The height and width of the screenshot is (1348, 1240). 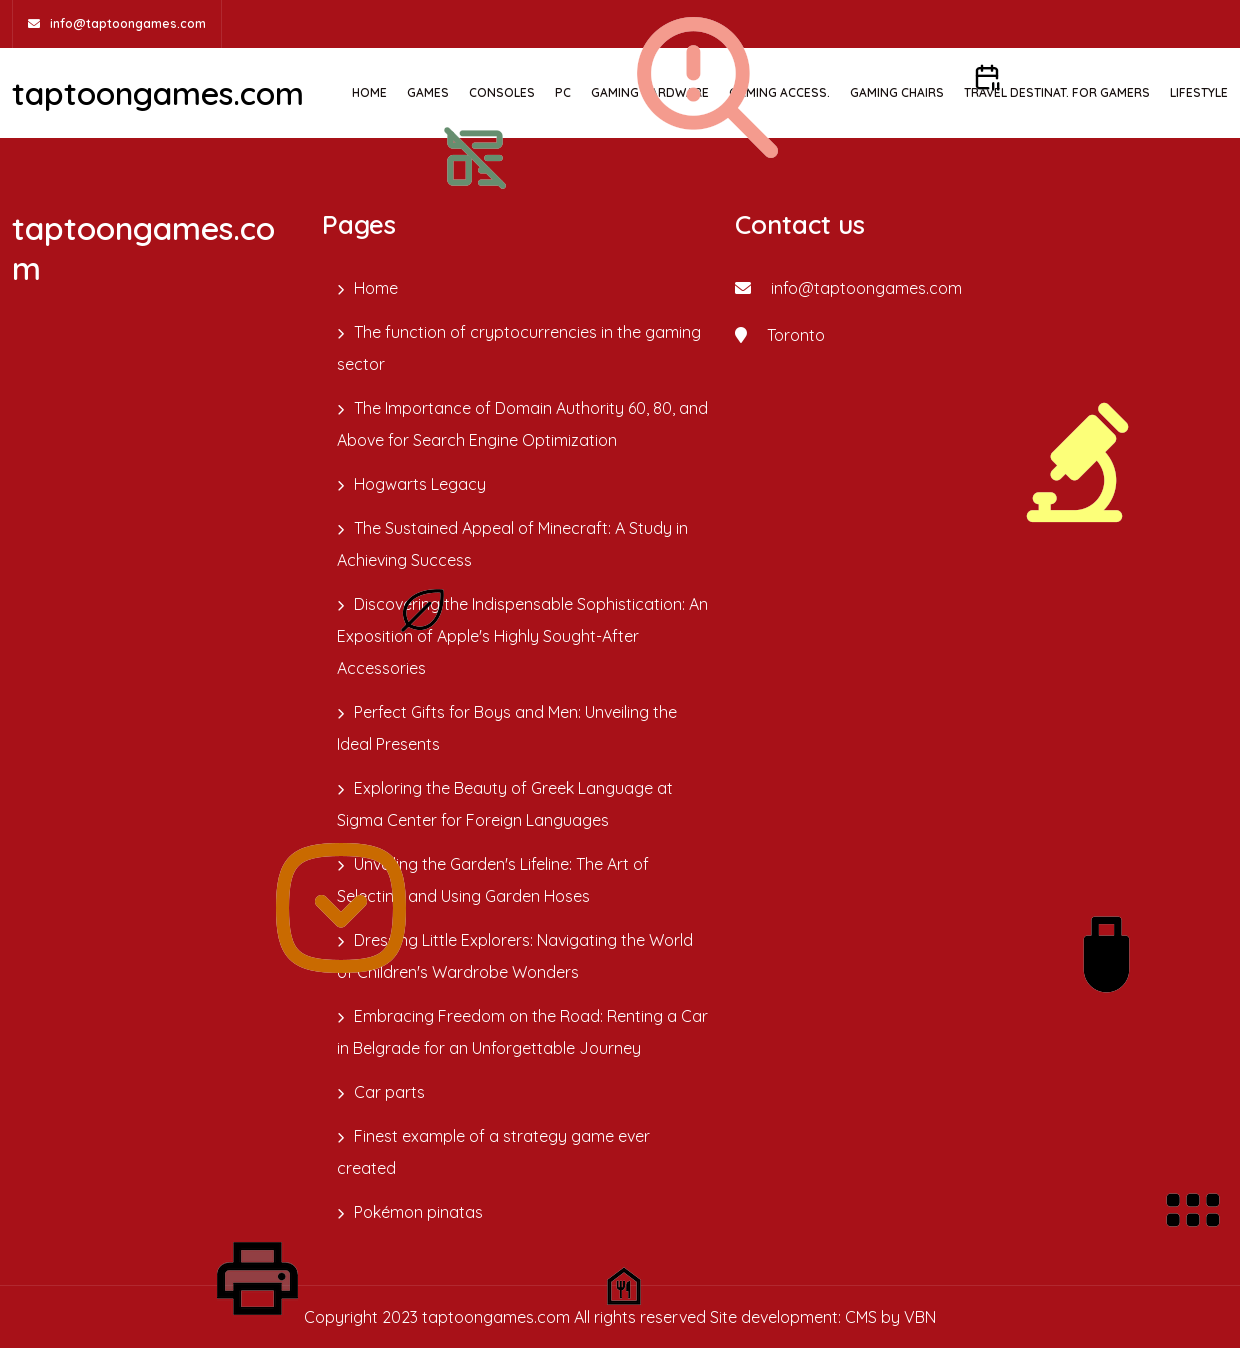 What do you see at coordinates (624, 1286) in the screenshot?
I see `find nearby food banks or food assistance locations` at bounding box center [624, 1286].